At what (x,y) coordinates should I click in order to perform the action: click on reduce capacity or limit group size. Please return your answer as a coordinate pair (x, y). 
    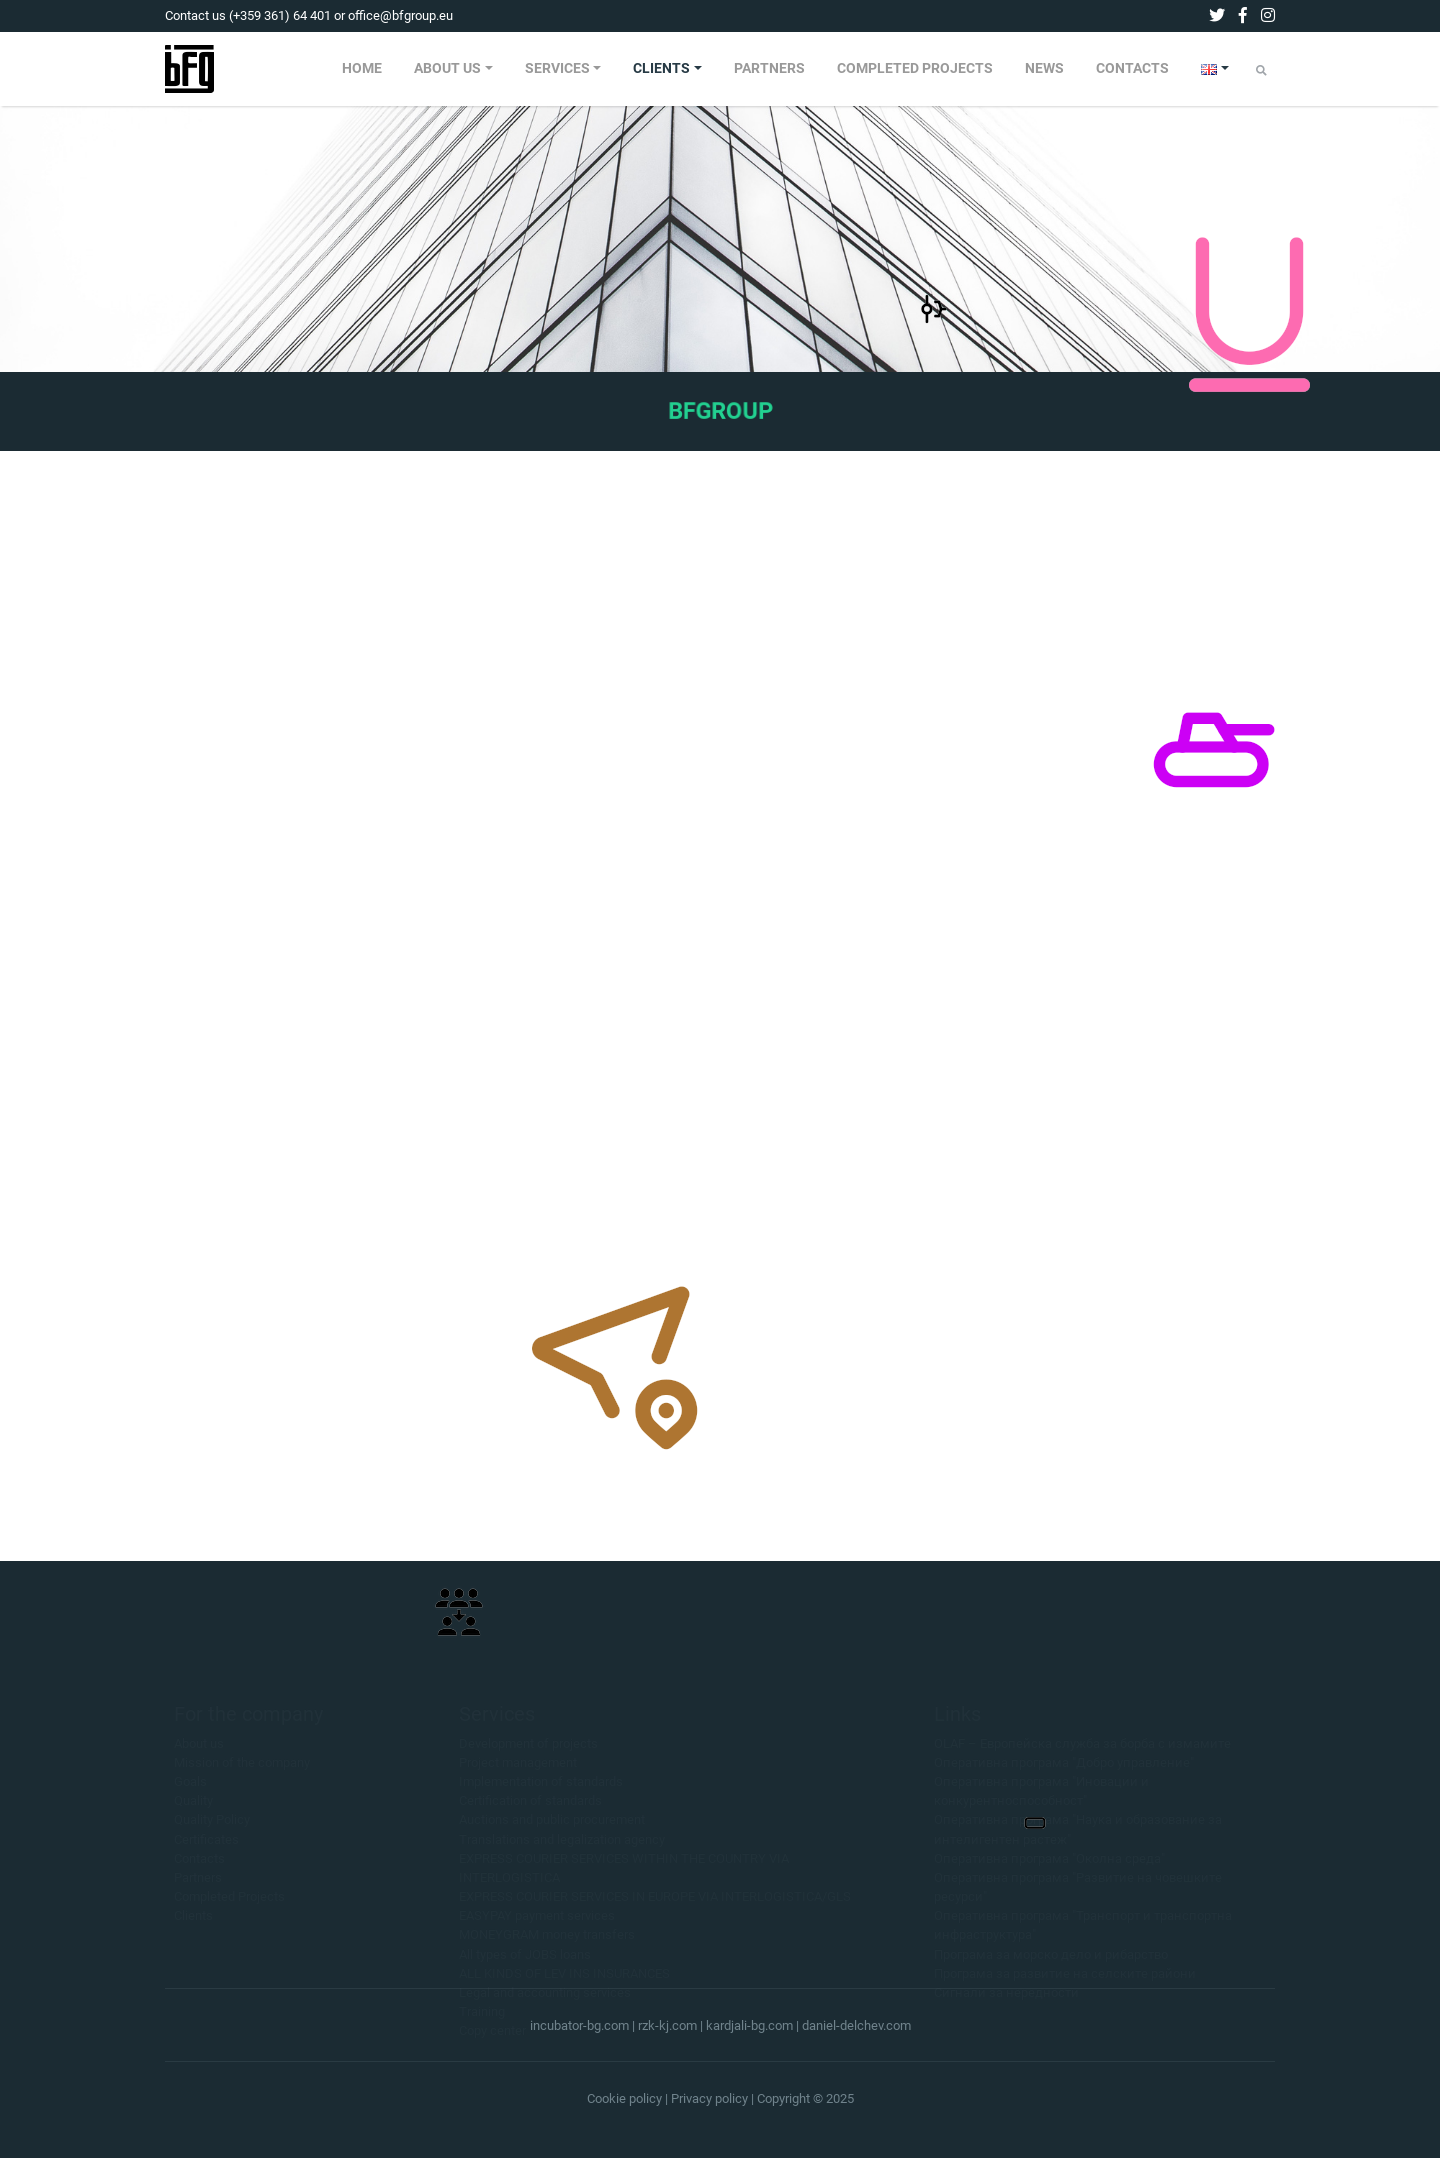
    Looking at the image, I should click on (459, 1612).